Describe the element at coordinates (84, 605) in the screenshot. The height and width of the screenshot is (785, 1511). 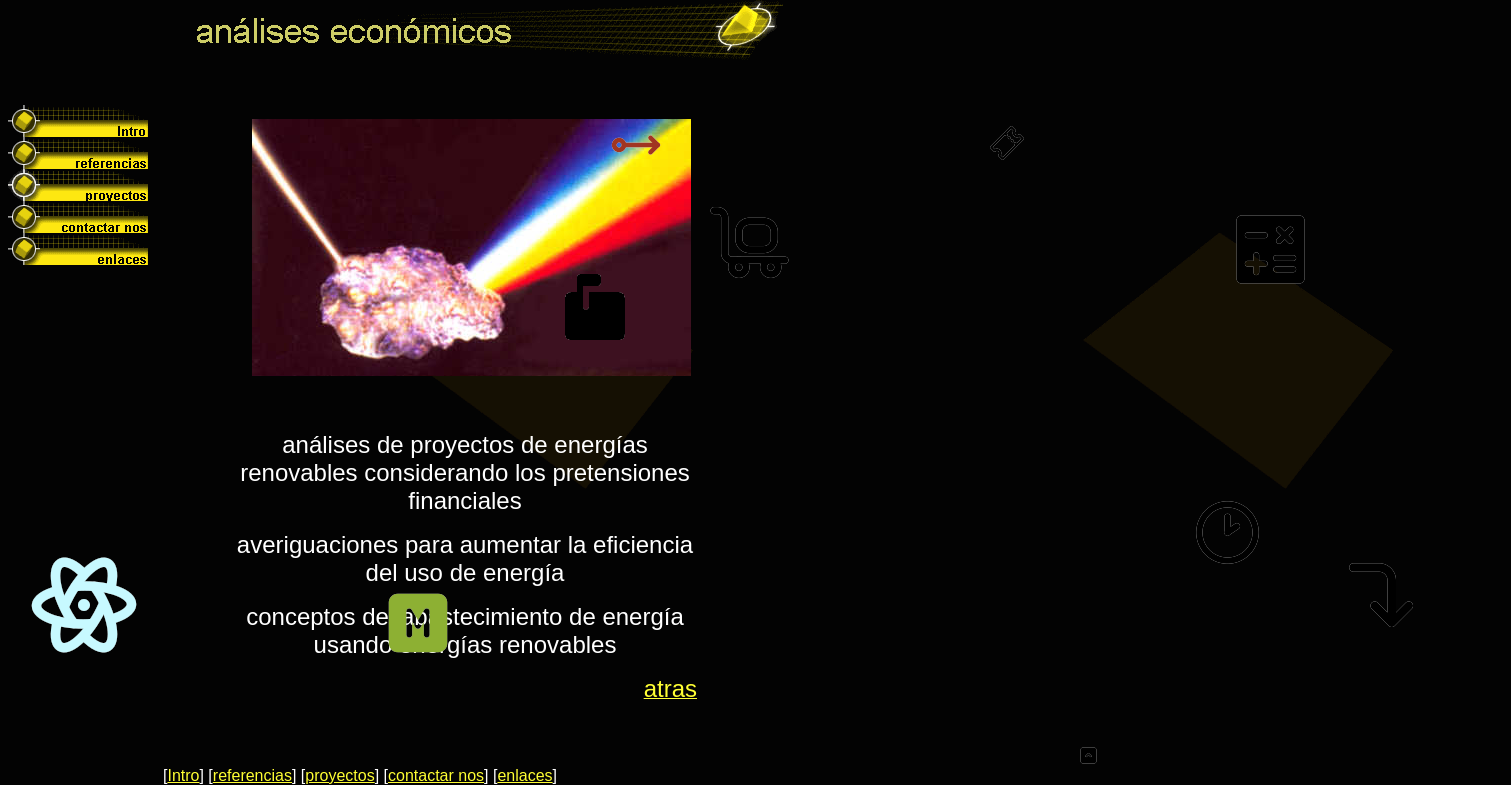
I see `react native framework logo` at that location.